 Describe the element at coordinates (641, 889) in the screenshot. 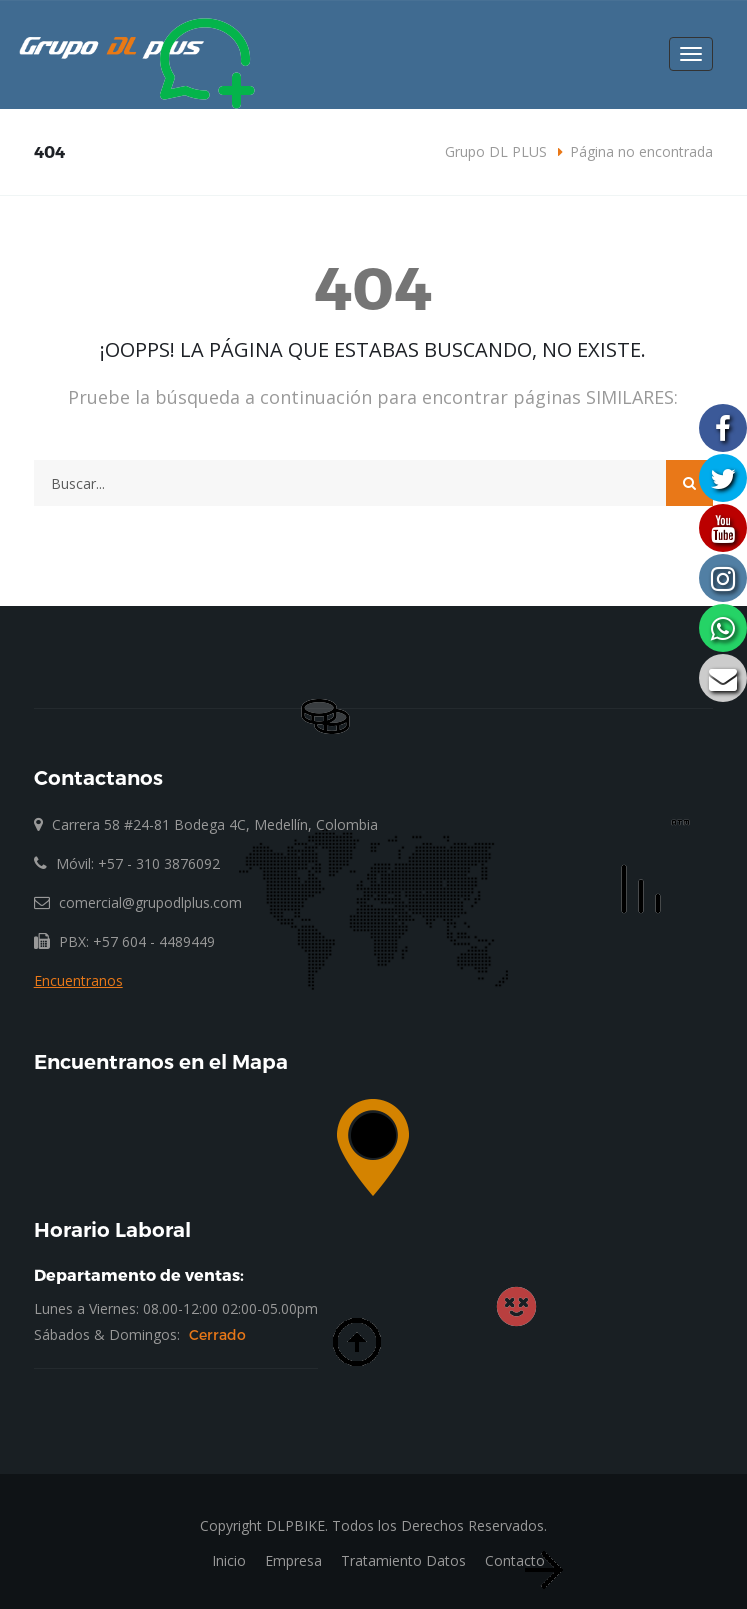

I see `view declining metrics or statistics` at that location.